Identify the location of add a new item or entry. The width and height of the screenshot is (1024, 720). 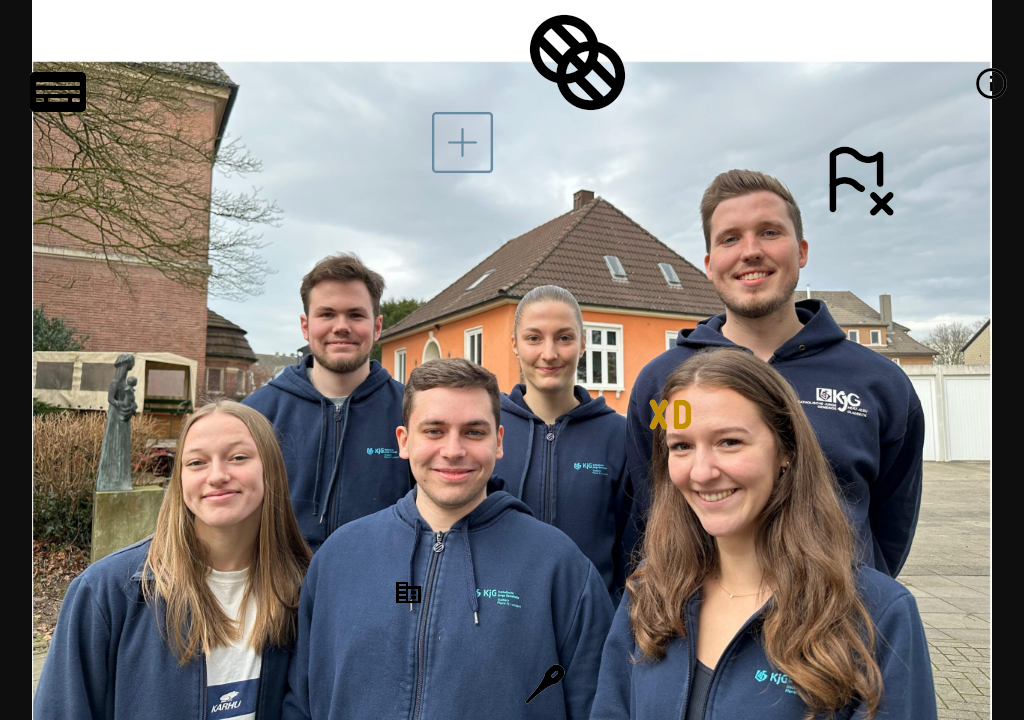
(462, 142).